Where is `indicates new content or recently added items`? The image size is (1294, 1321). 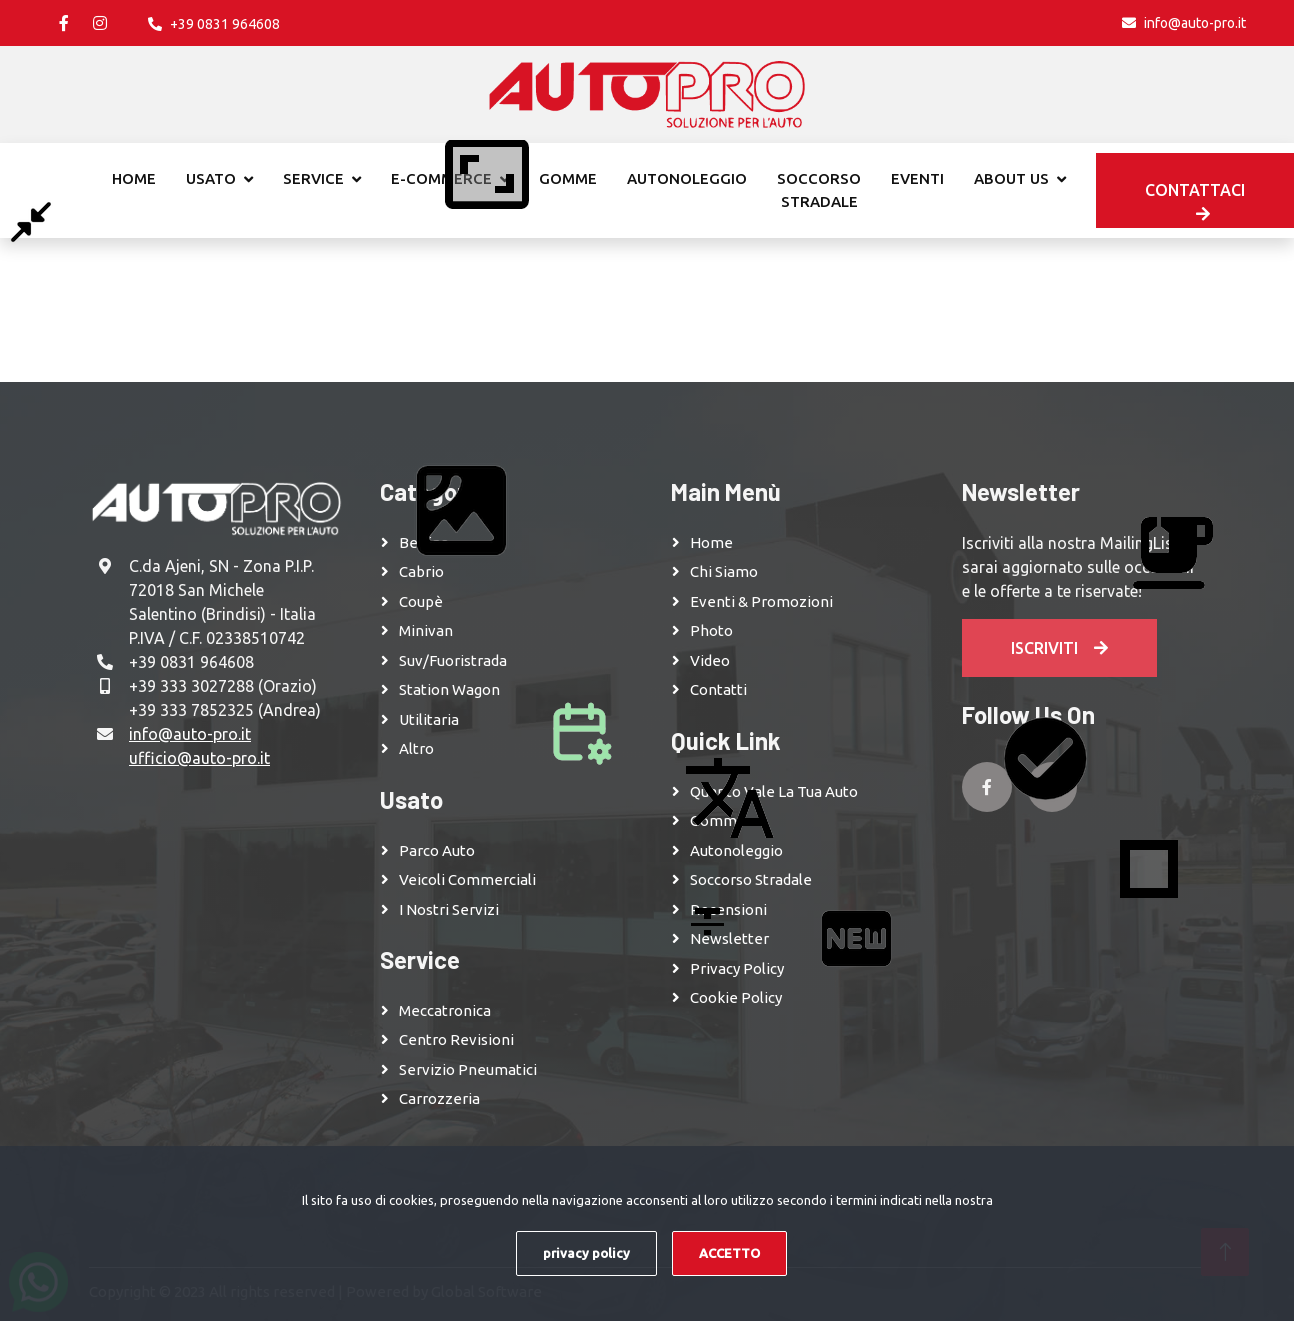
indicates new content or recently added items is located at coordinates (856, 938).